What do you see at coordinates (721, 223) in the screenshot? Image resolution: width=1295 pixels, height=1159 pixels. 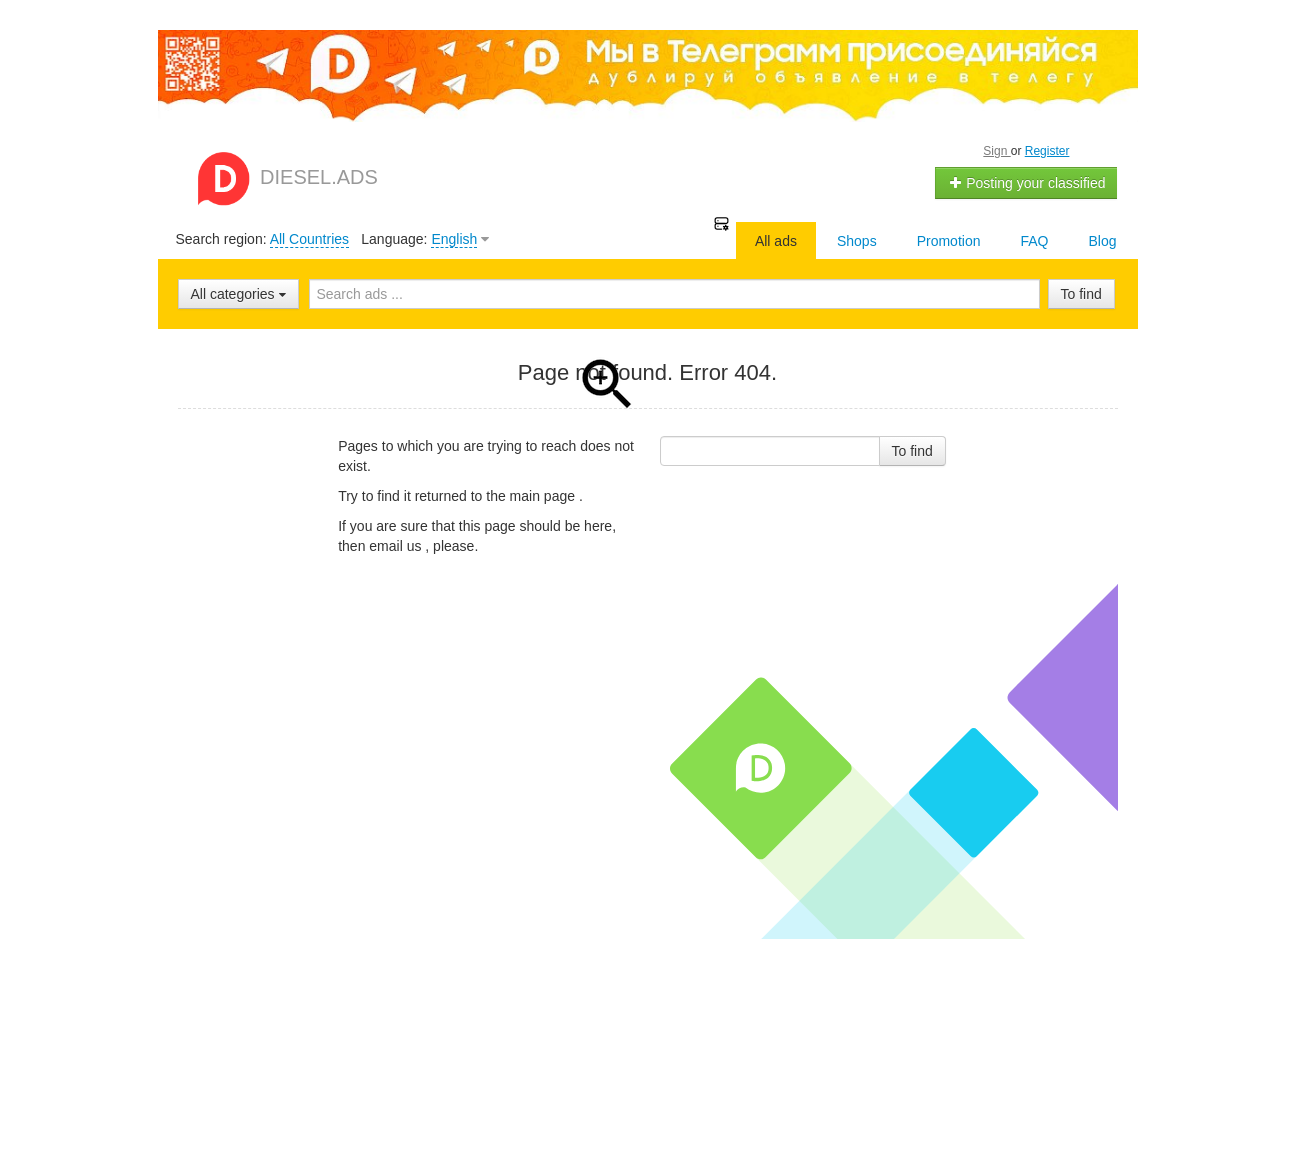 I see `access server configuration settings` at bounding box center [721, 223].